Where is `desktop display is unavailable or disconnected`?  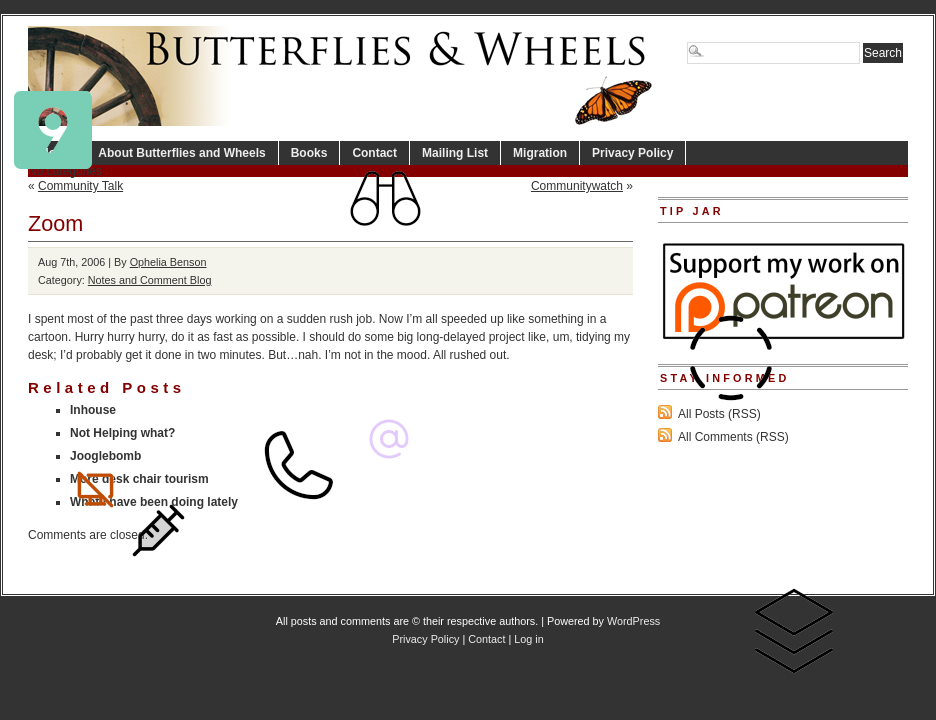 desktop display is unavailable or disconnected is located at coordinates (95, 489).